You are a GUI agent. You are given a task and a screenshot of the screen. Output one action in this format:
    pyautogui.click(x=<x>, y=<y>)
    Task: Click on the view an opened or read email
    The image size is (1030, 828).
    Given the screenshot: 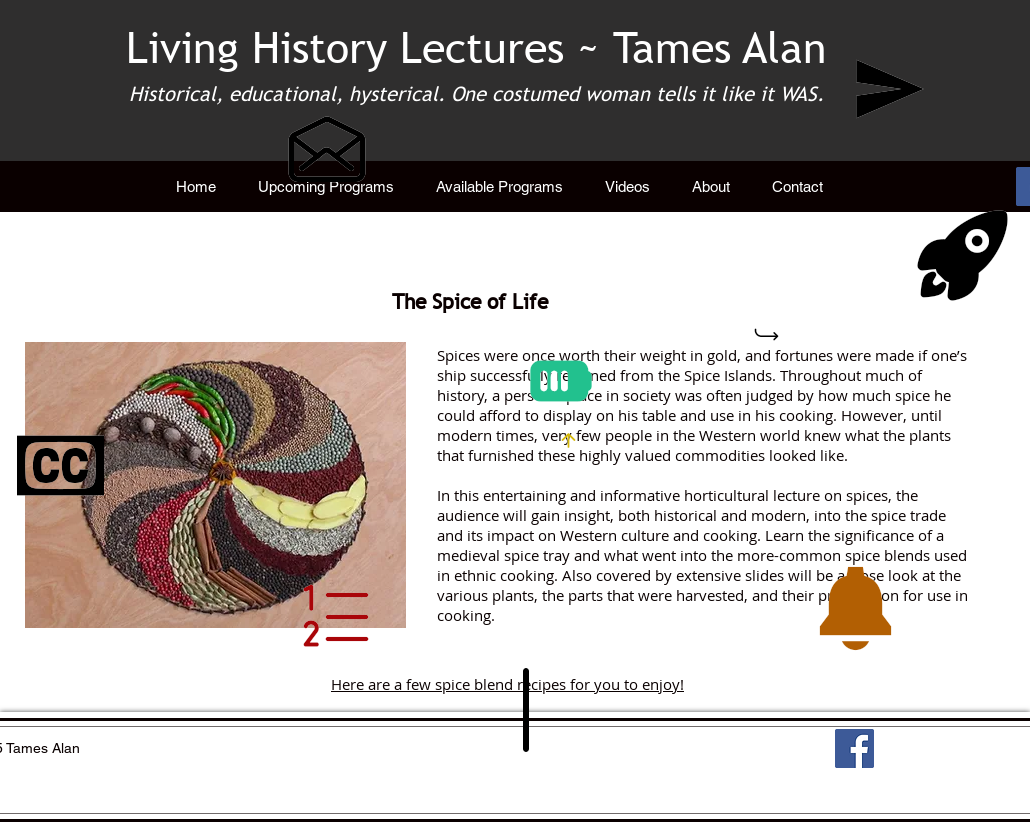 What is the action you would take?
    pyautogui.click(x=327, y=149)
    